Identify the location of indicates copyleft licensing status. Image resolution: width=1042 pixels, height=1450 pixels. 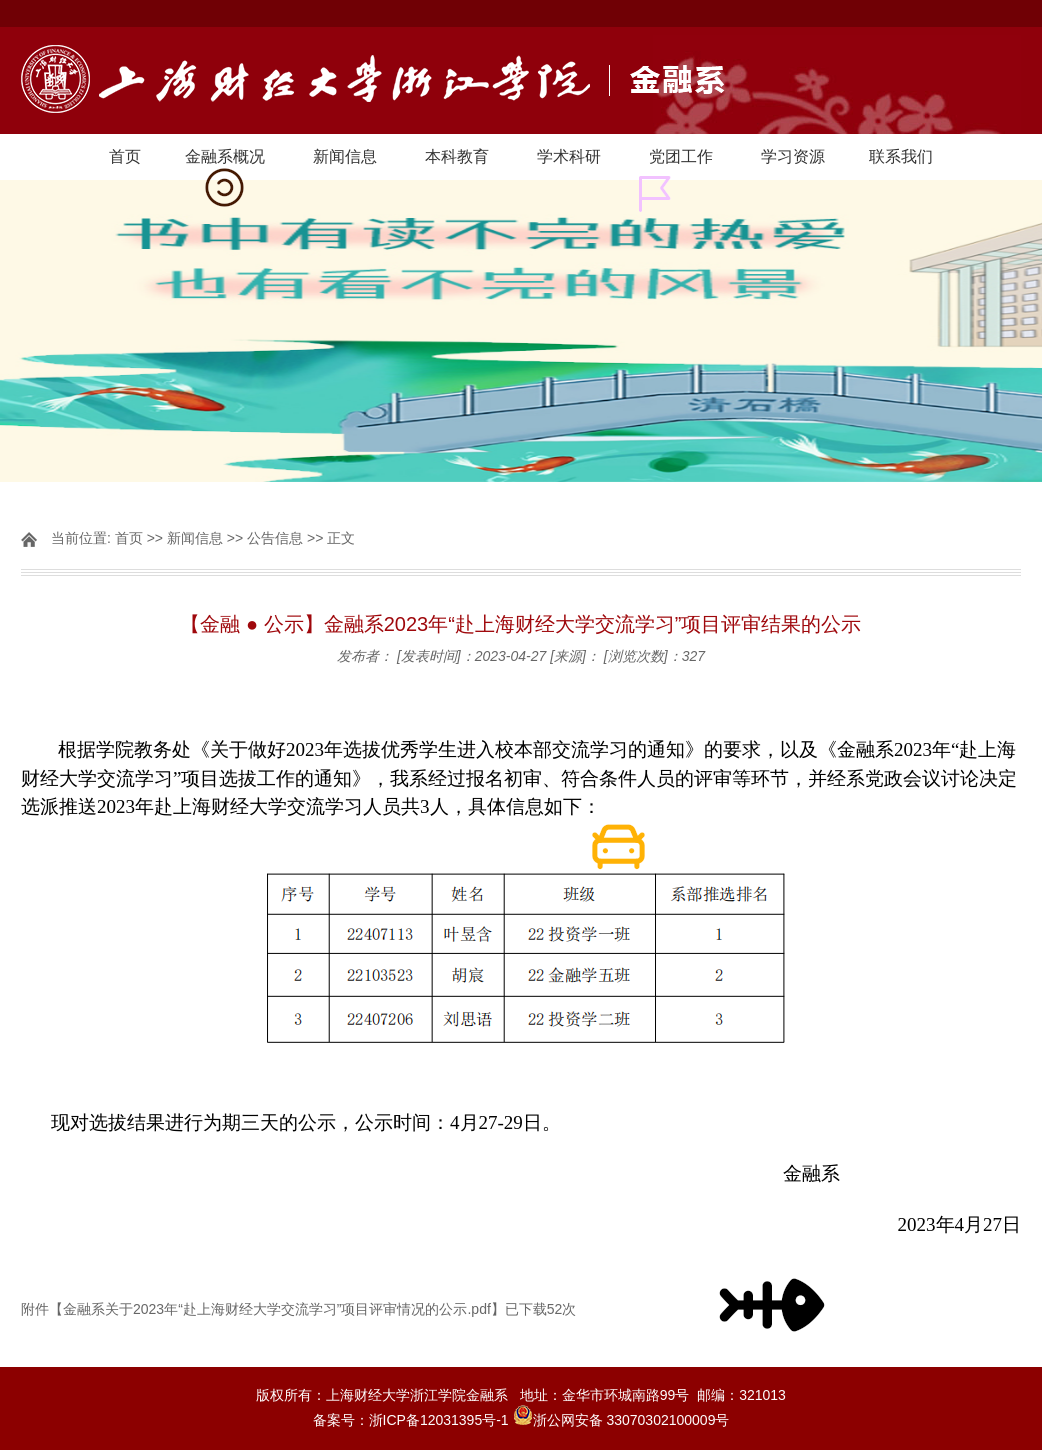
(224, 187).